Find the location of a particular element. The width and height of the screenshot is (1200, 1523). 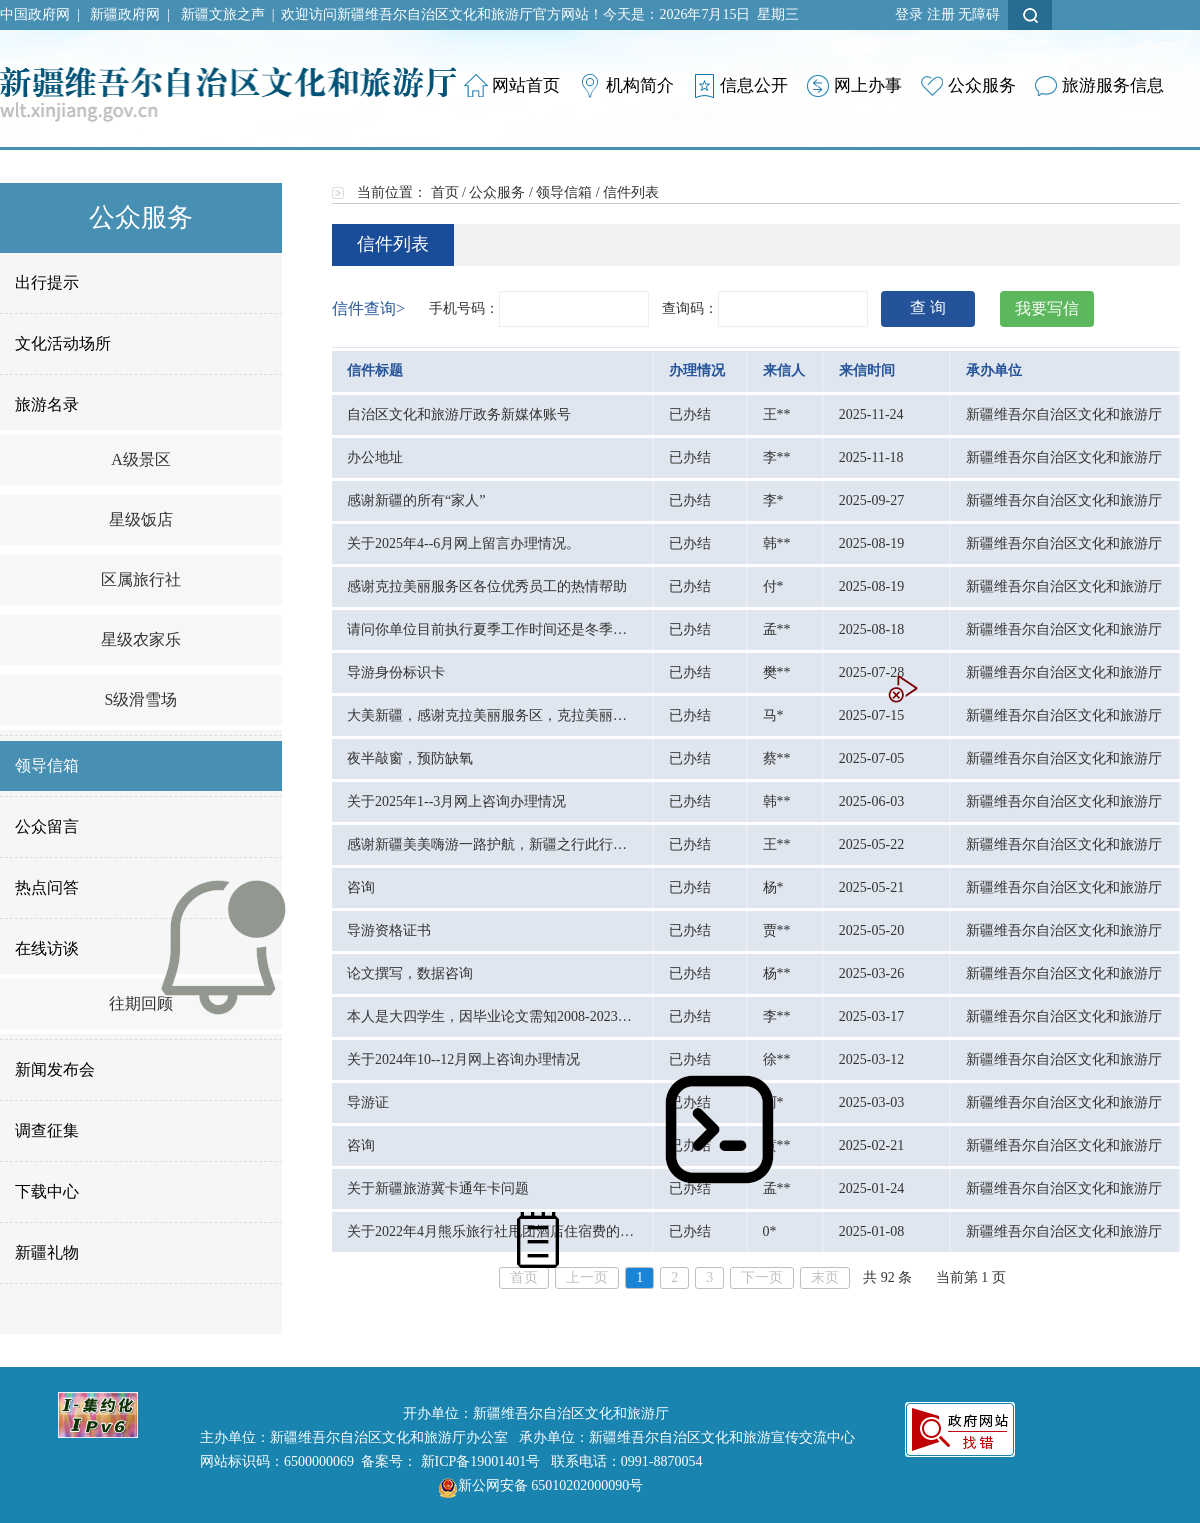

run with errors detected is located at coordinates (903, 687).